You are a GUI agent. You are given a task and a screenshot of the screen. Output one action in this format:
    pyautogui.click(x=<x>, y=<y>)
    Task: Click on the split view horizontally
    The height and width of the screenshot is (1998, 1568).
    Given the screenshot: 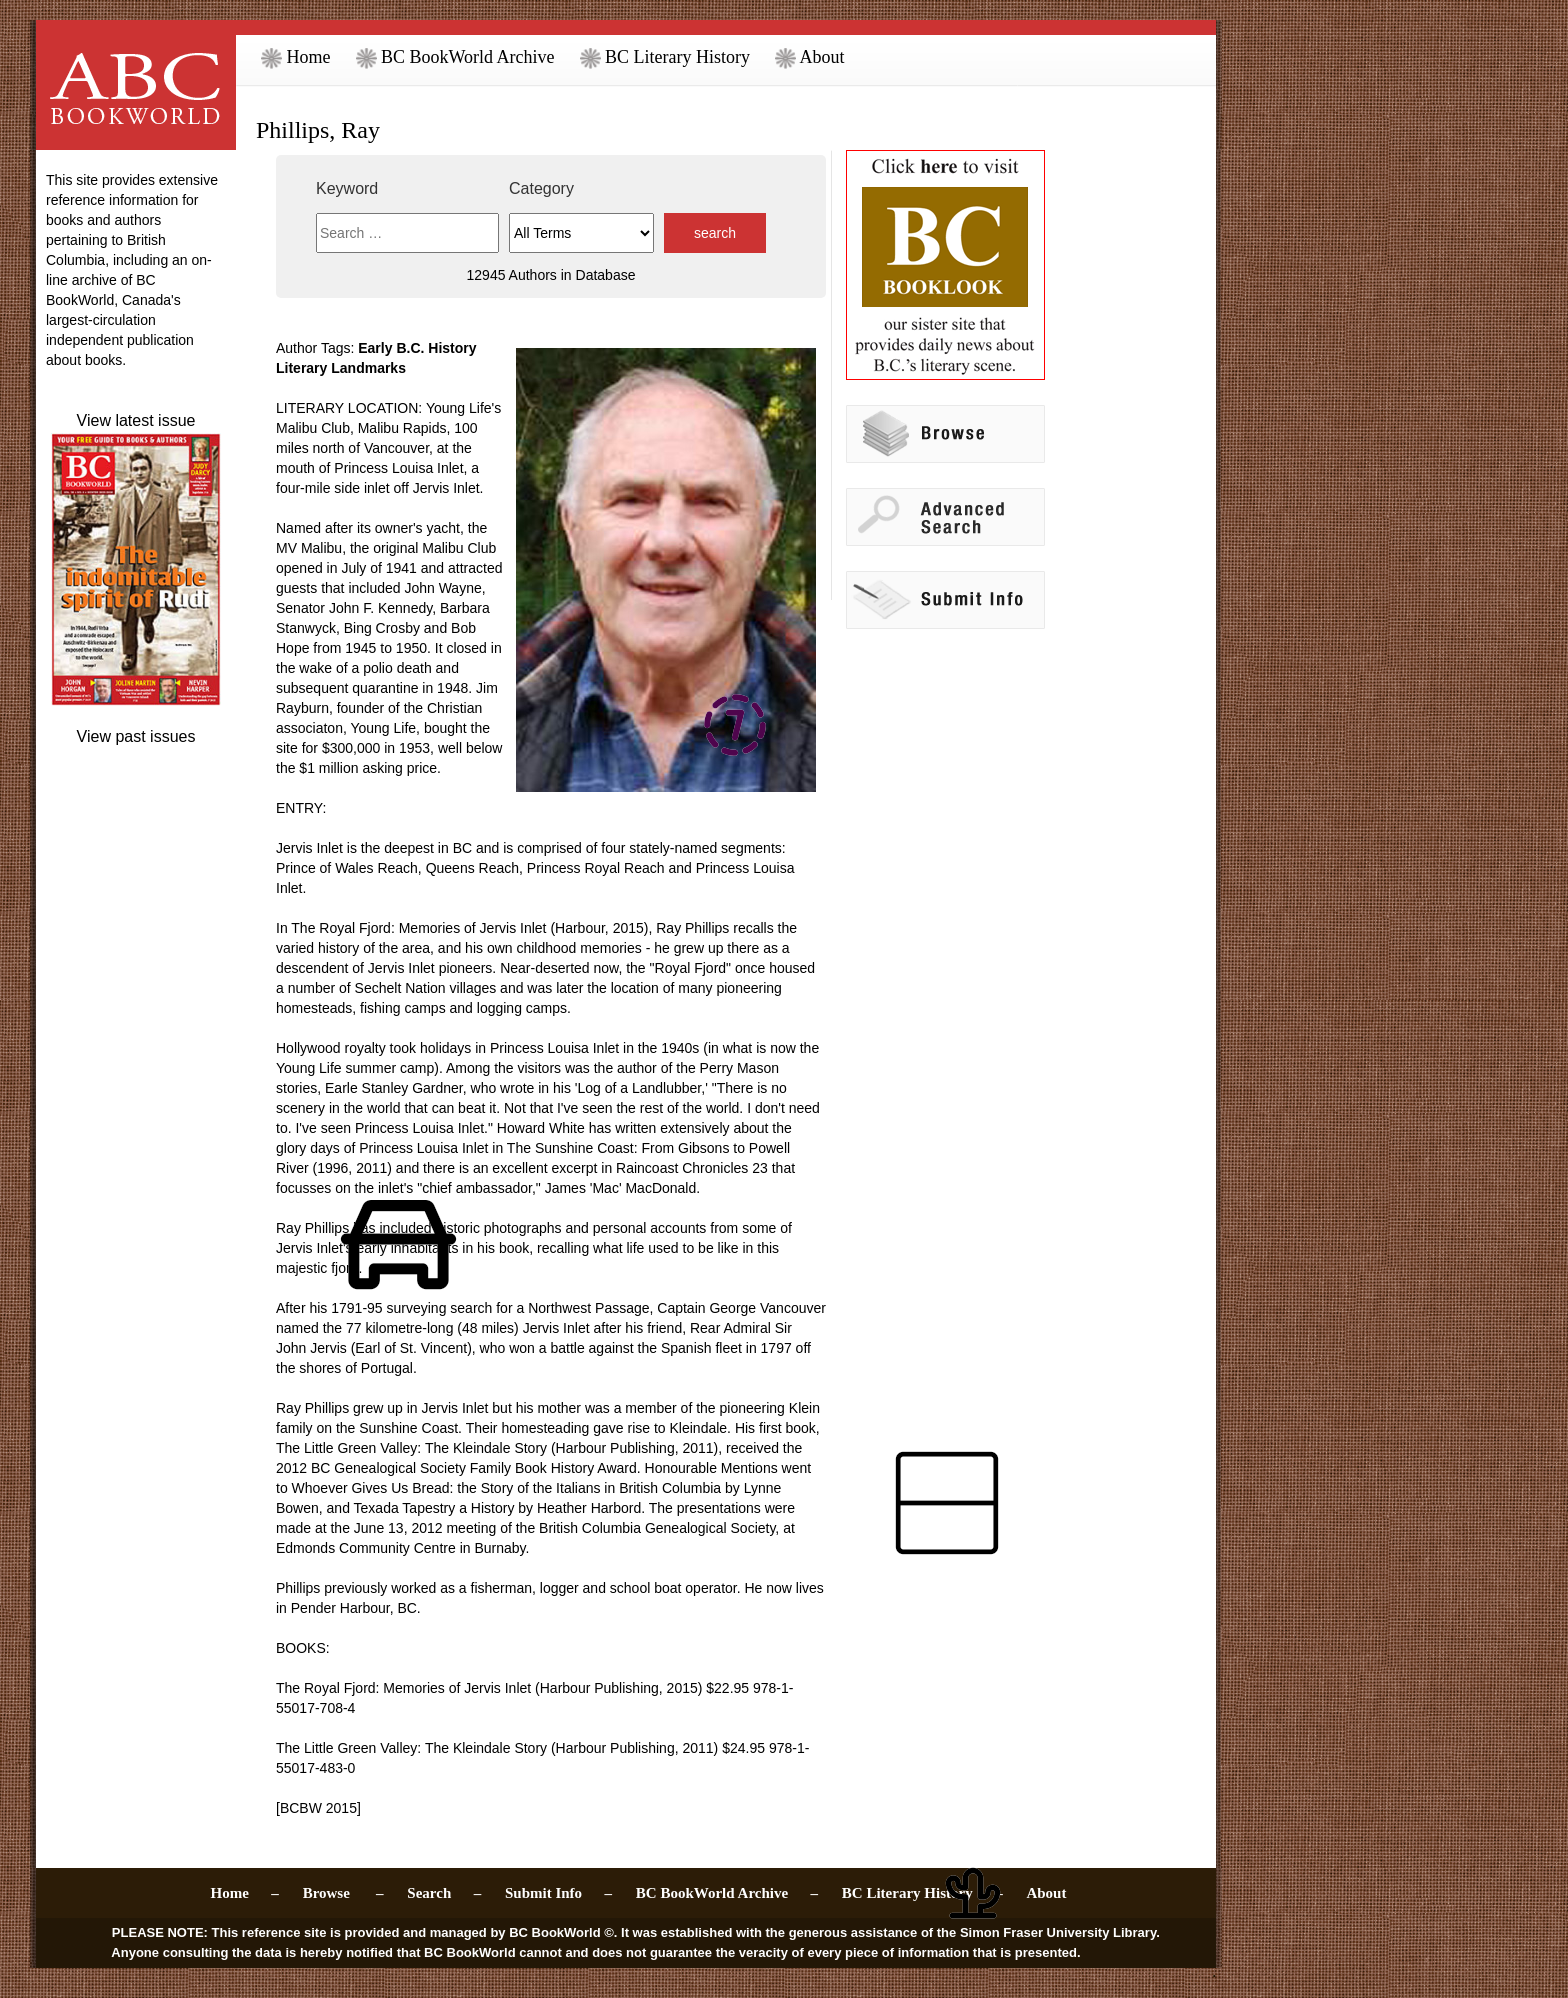 What is the action you would take?
    pyautogui.click(x=947, y=1503)
    